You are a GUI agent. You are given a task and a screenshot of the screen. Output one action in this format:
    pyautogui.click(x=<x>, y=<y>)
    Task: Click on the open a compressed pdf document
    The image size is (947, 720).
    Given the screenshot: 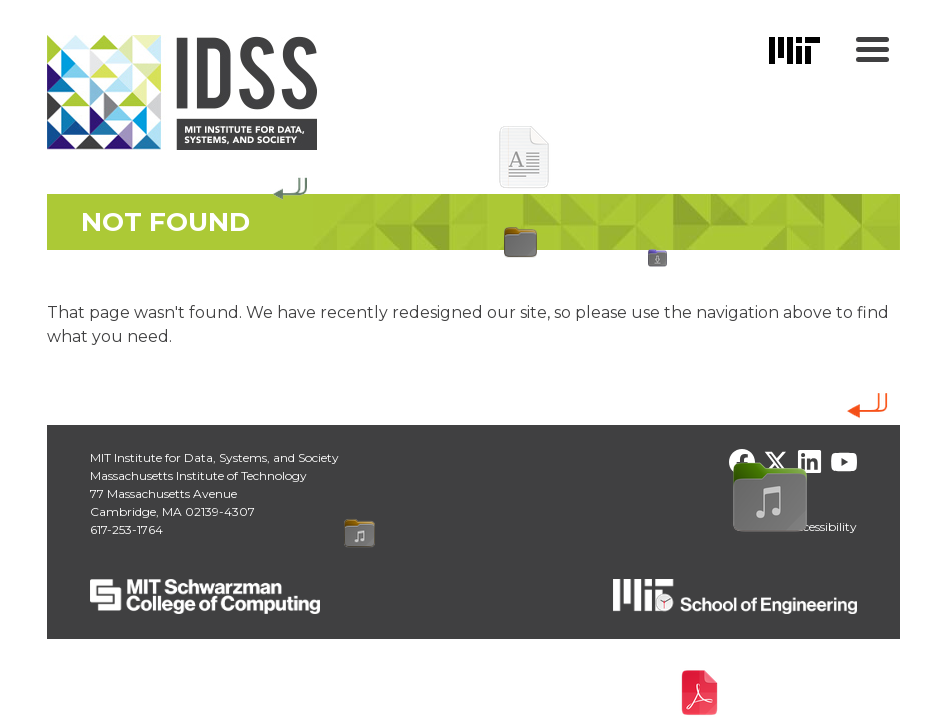 What is the action you would take?
    pyautogui.click(x=699, y=692)
    